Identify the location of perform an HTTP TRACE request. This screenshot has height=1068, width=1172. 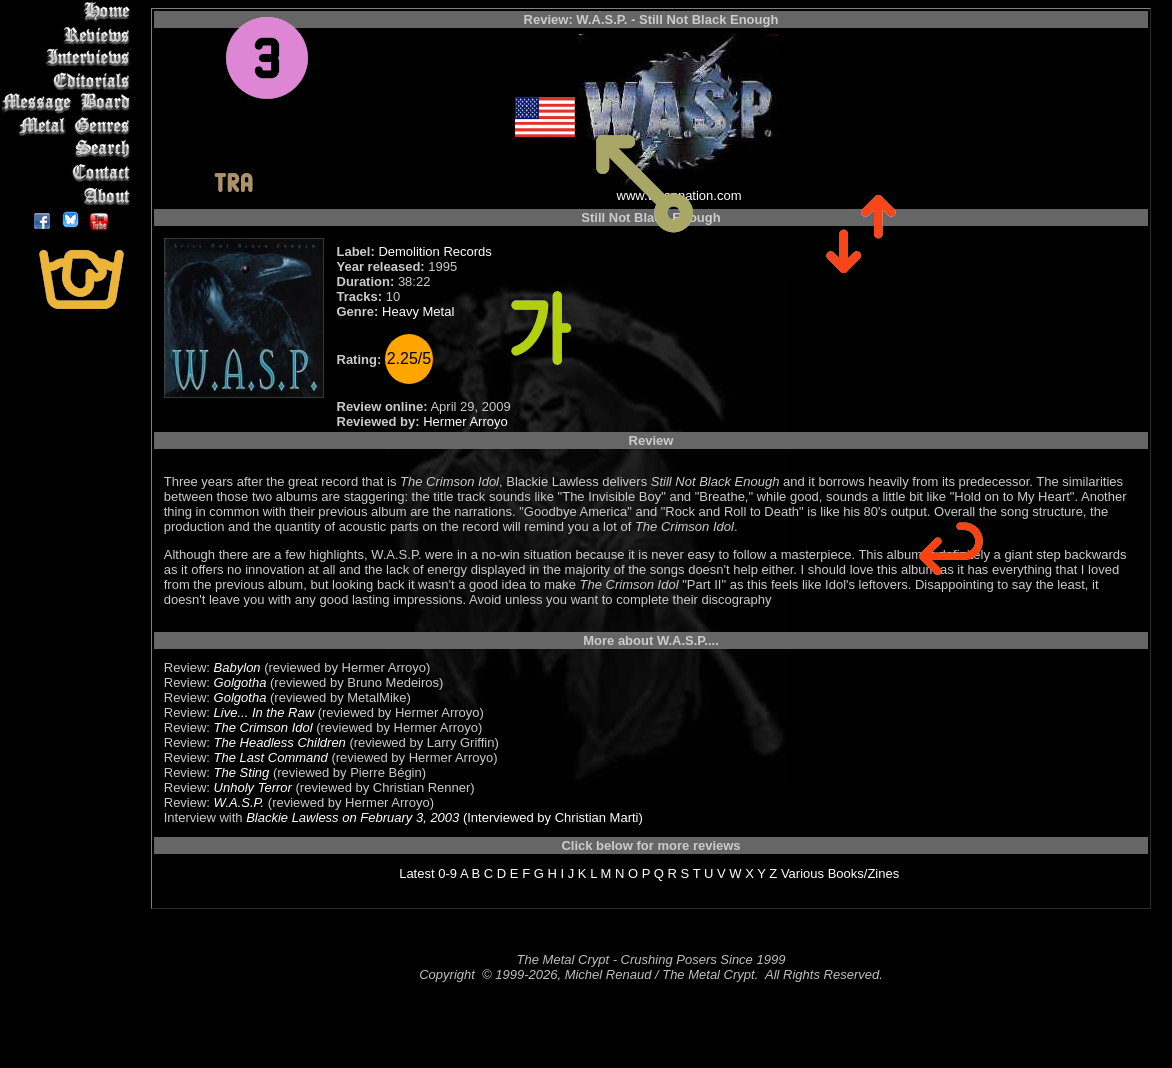
(233, 182).